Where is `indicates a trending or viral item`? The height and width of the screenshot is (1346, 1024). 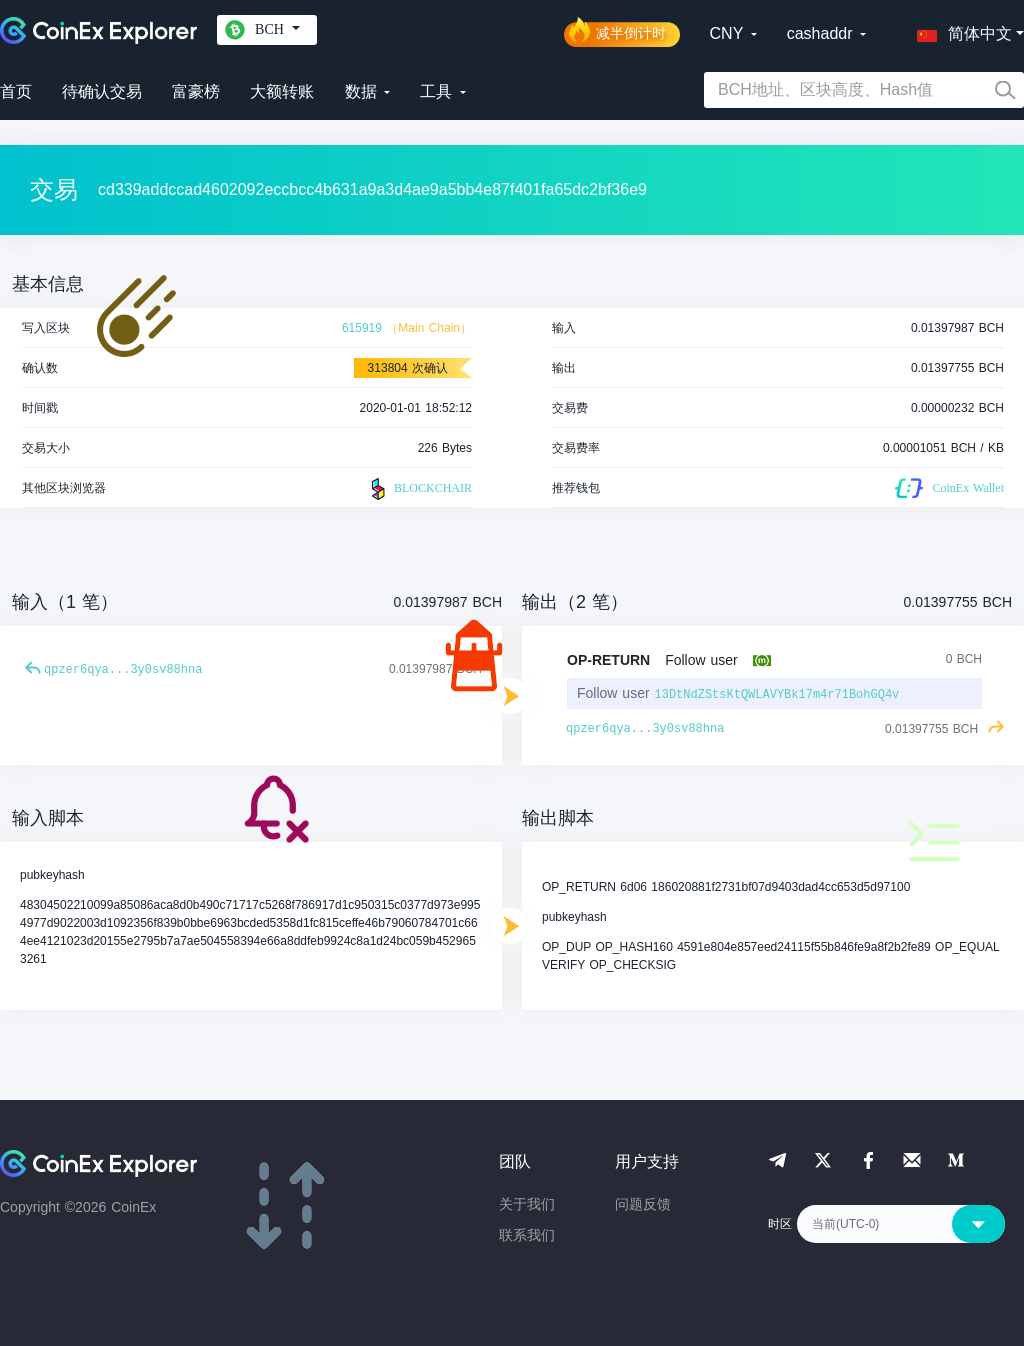 indicates a trending or viral item is located at coordinates (136, 317).